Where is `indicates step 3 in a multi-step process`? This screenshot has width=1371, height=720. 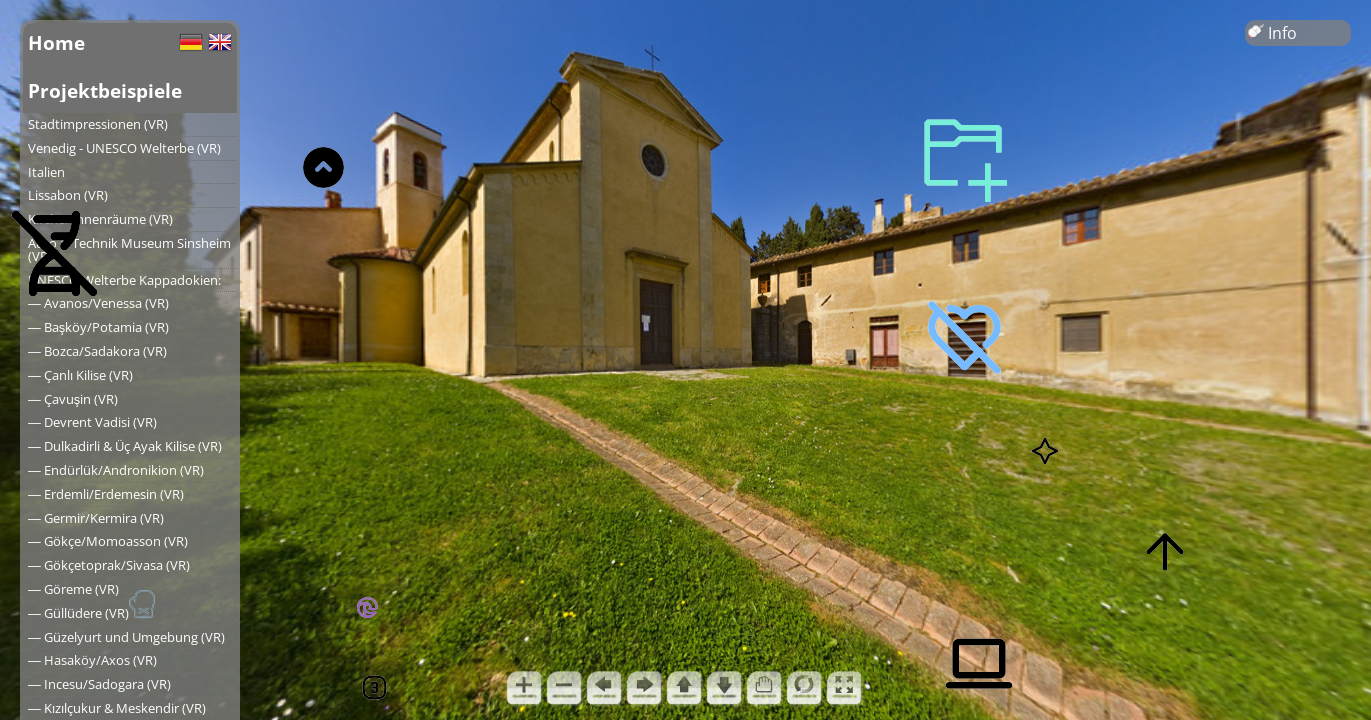 indicates step 3 in a multi-step process is located at coordinates (374, 687).